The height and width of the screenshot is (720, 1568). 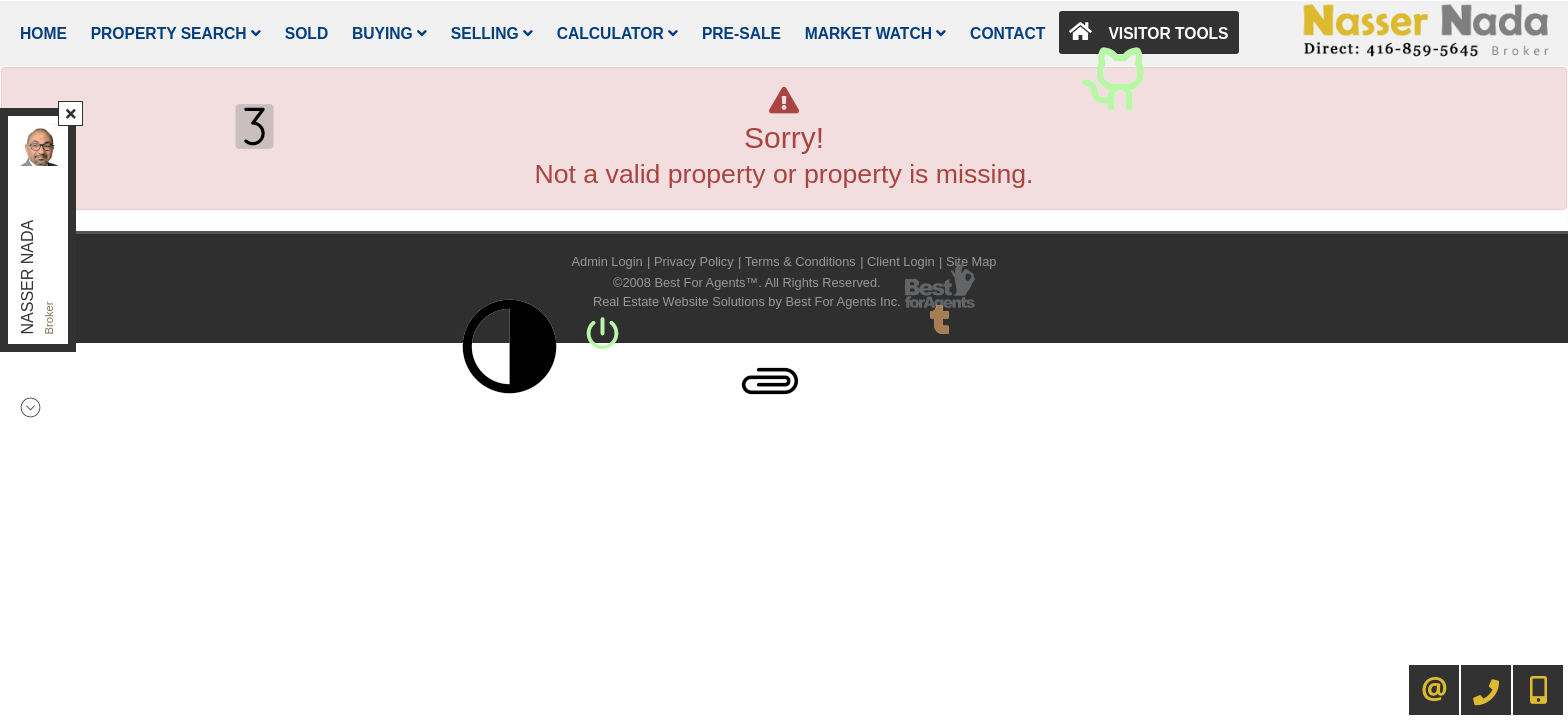 What do you see at coordinates (1118, 78) in the screenshot?
I see `visit github repository` at bounding box center [1118, 78].